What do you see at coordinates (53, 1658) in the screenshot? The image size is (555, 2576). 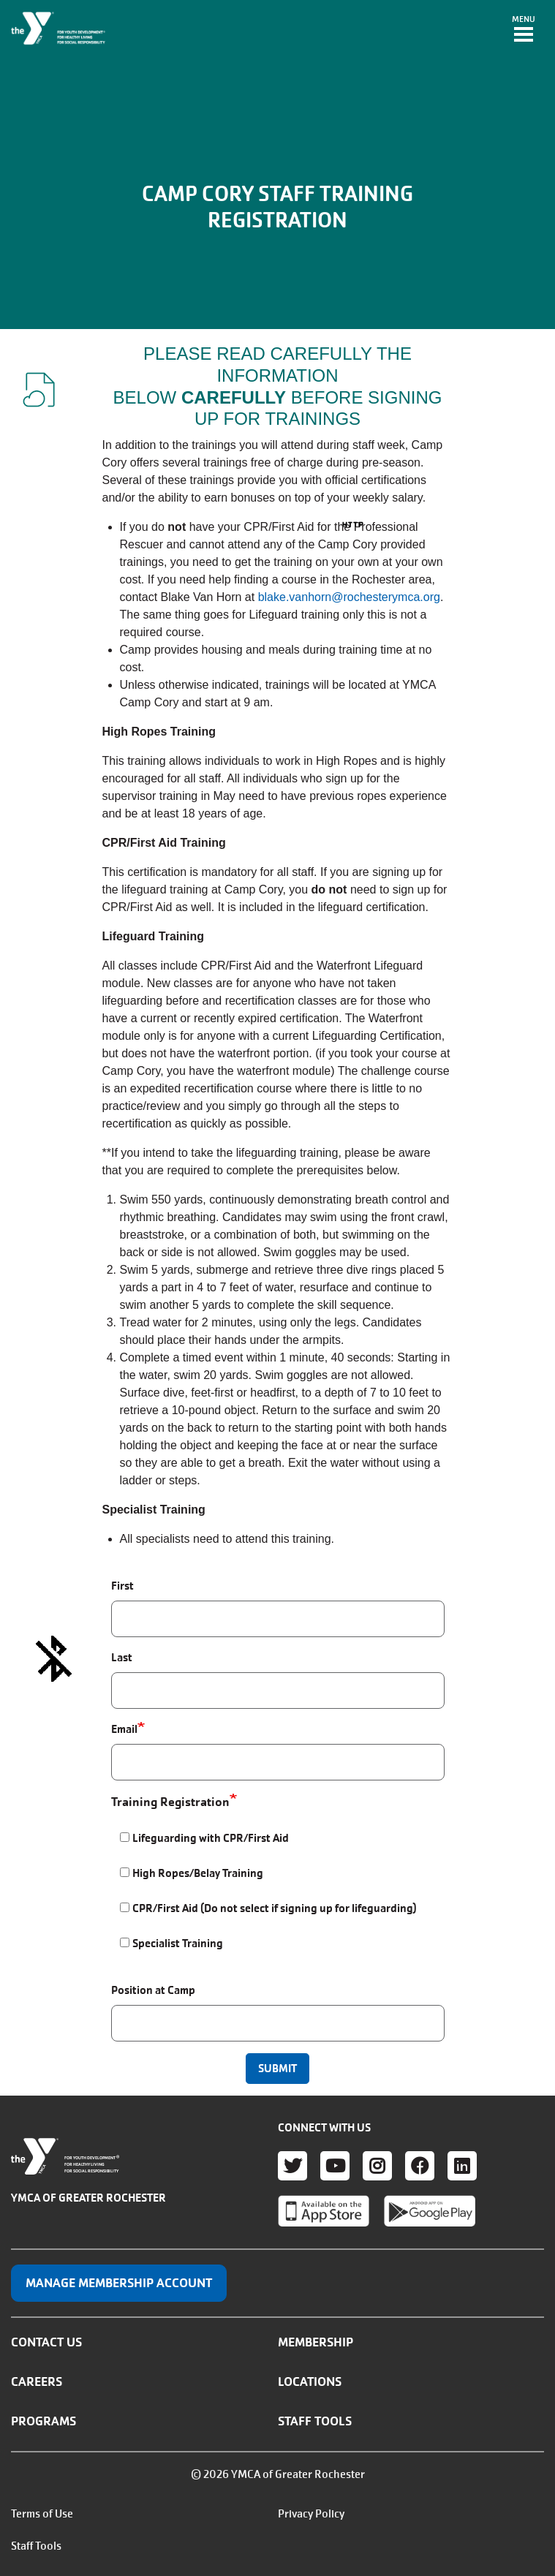 I see `bluetooth is currently disabled` at bounding box center [53, 1658].